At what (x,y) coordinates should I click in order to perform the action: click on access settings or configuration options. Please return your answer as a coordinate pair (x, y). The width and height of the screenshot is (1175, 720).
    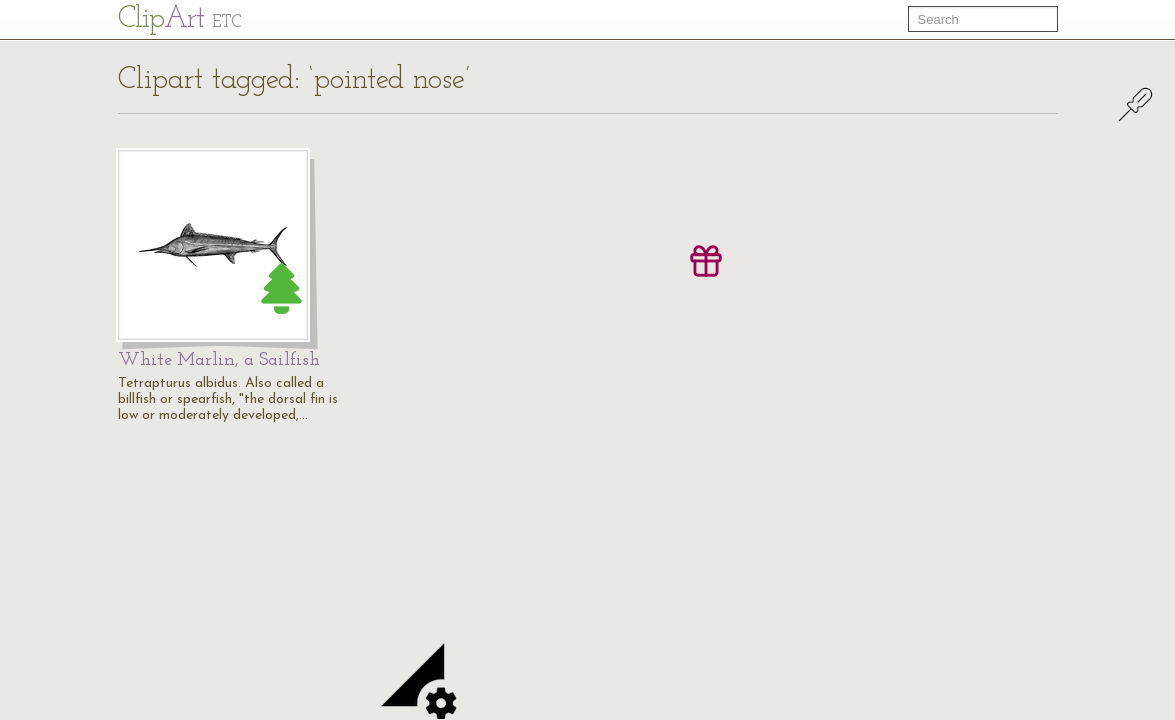
    Looking at the image, I should click on (1135, 104).